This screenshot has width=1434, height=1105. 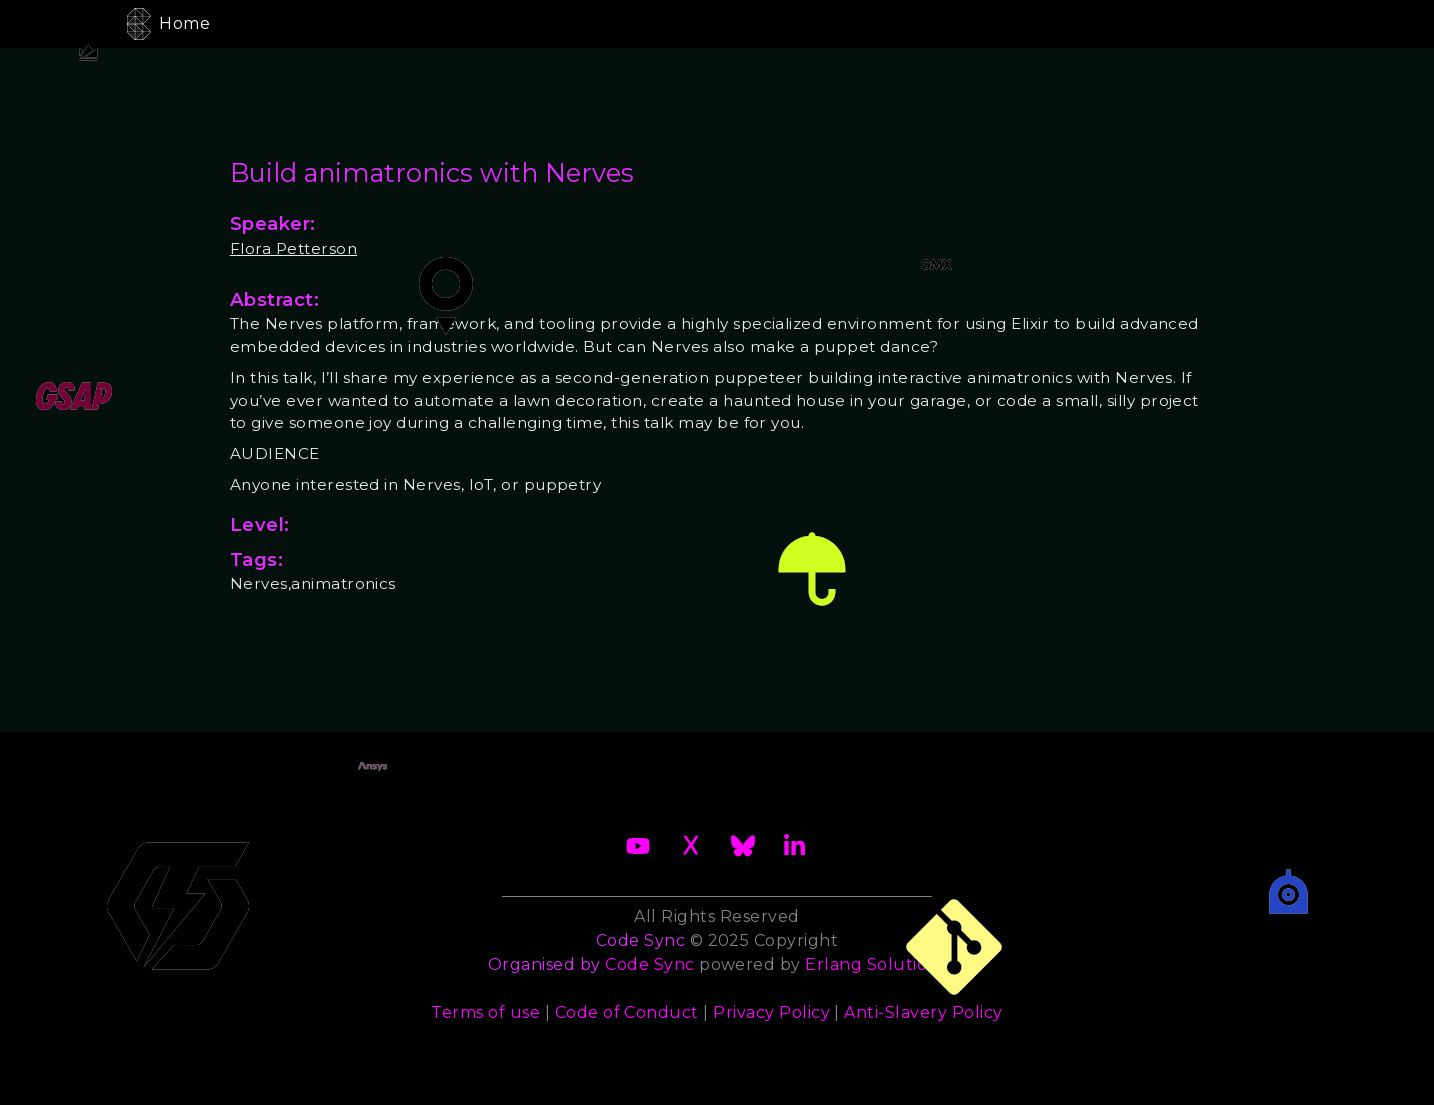 I want to click on visit the thunderstore mod repository, so click(x=178, y=906).